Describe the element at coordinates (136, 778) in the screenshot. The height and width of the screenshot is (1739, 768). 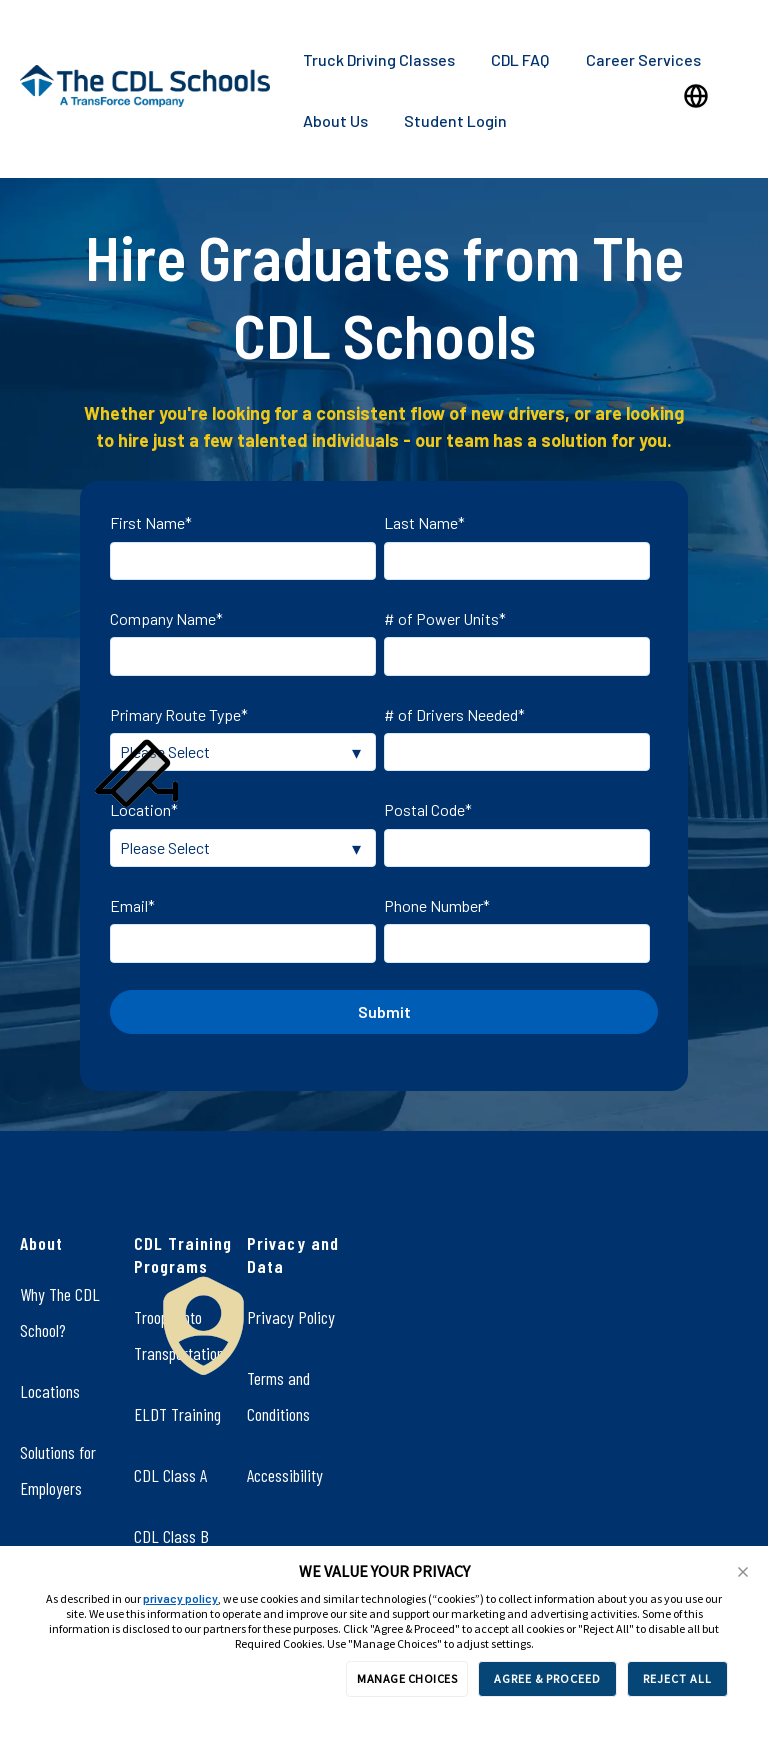
I see `access security camera settings` at that location.